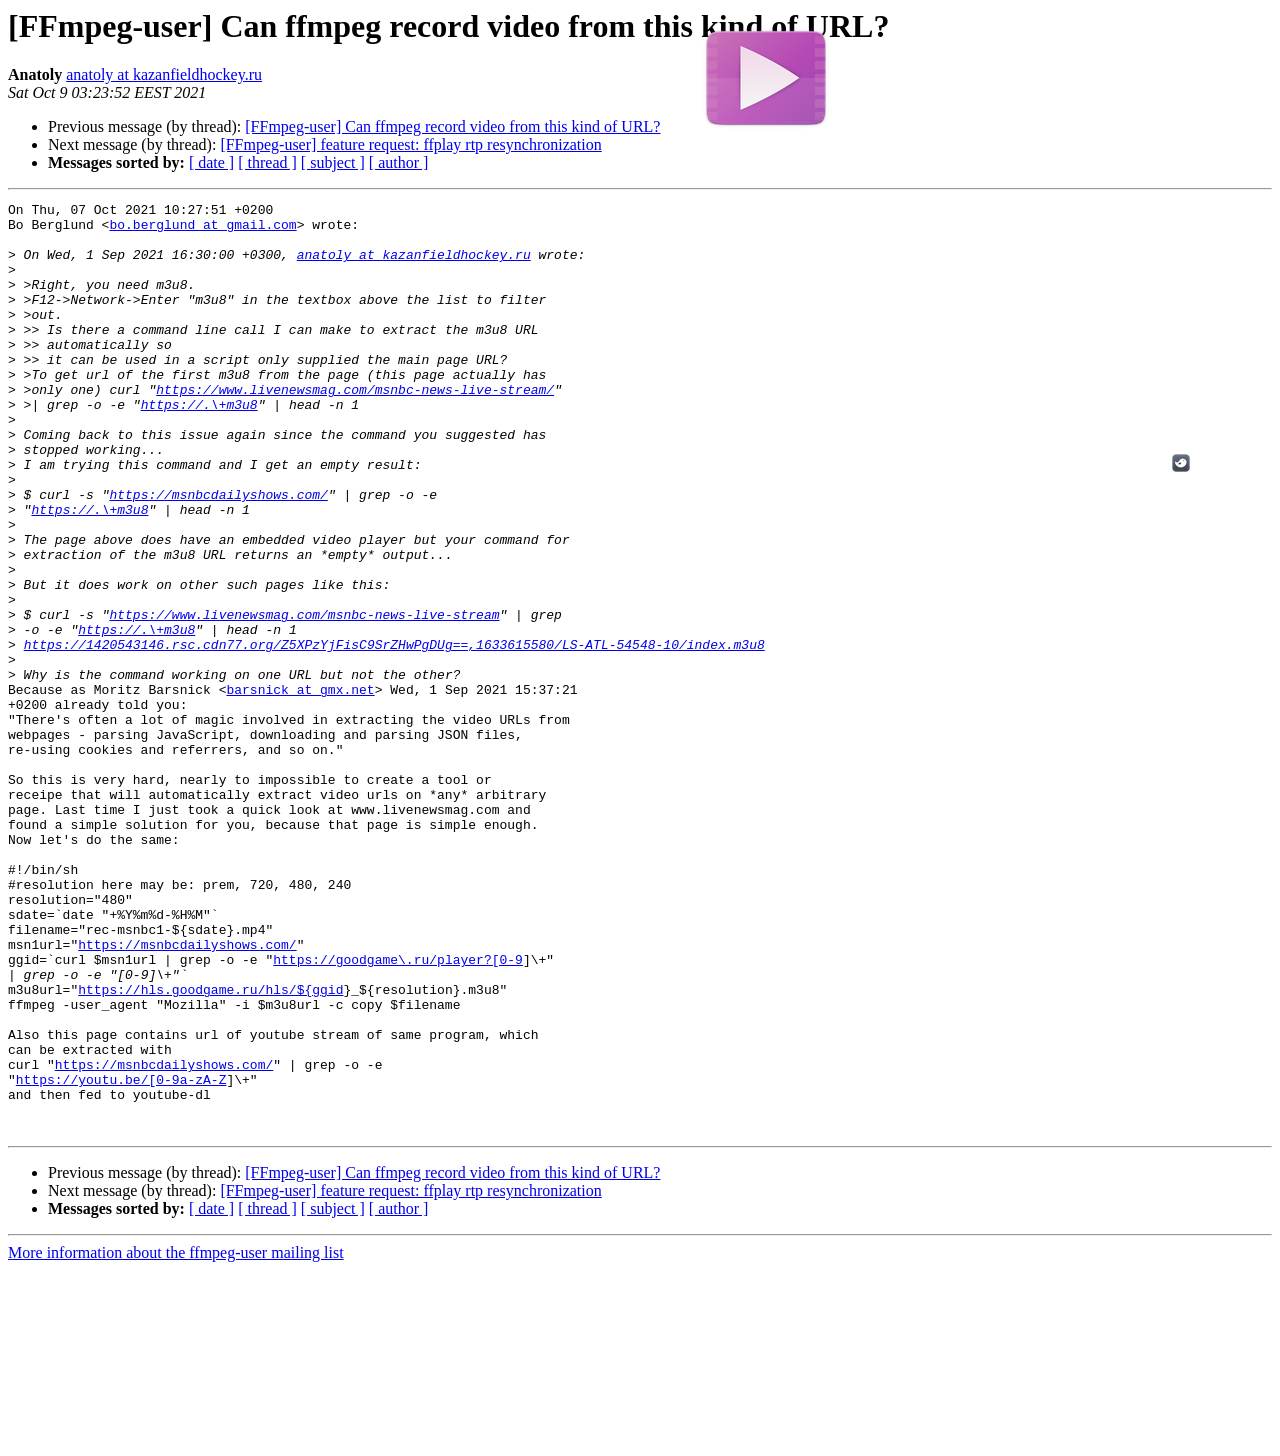  What do you see at coordinates (766, 78) in the screenshot?
I see `open the GNOME Videos (Totem) media player` at bounding box center [766, 78].